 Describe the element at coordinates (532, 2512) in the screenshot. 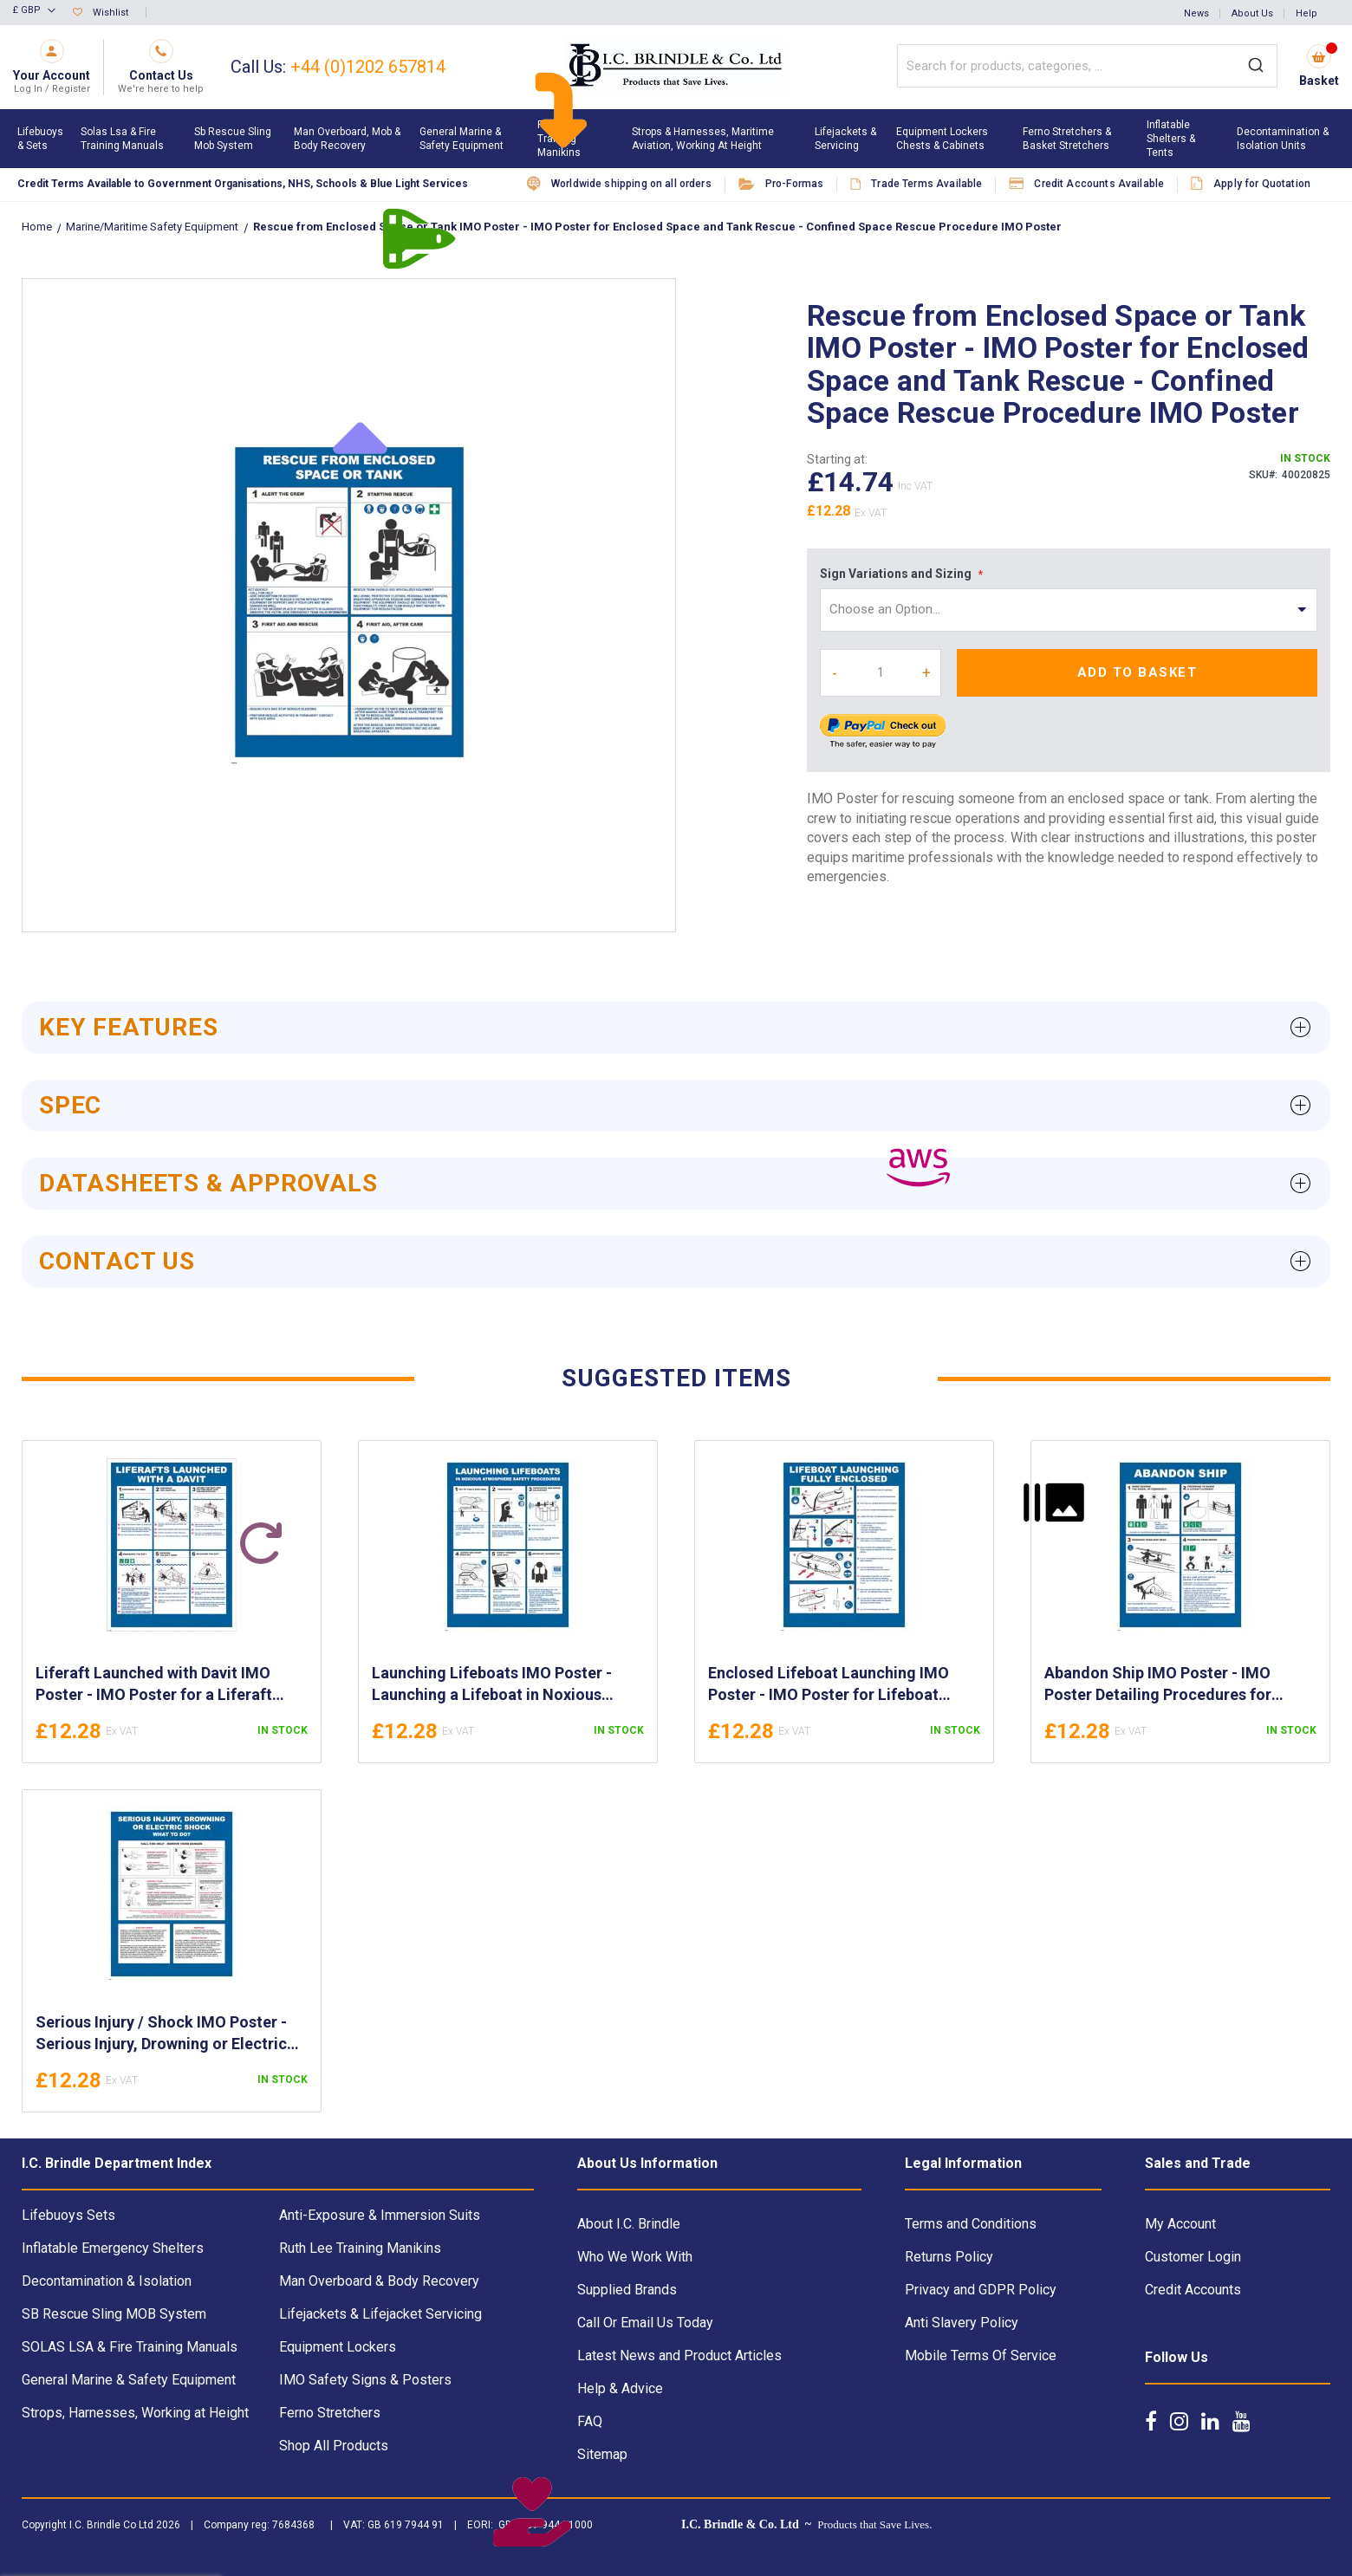

I see `access donation or charitable giving options` at that location.